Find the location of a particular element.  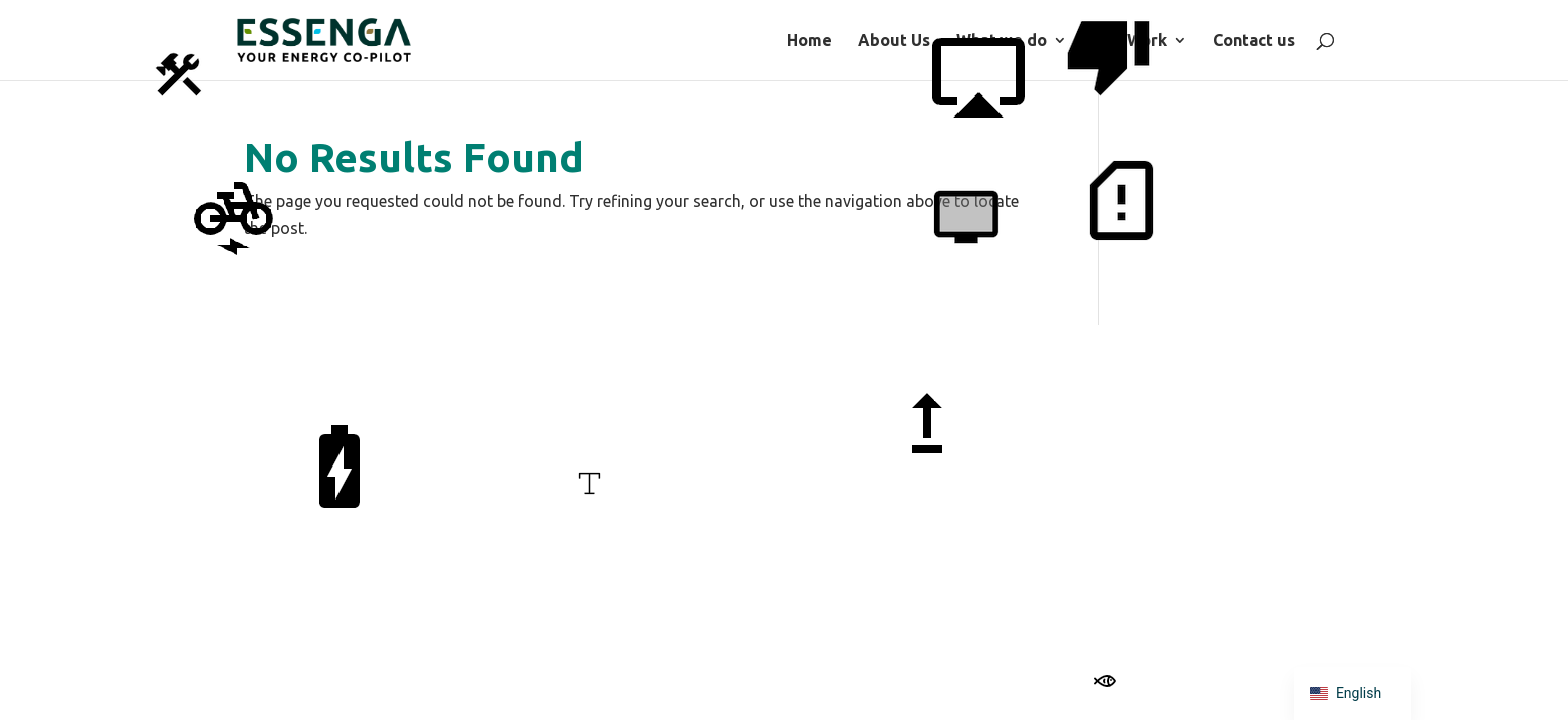

find nearby electric bike rentals is located at coordinates (233, 218).